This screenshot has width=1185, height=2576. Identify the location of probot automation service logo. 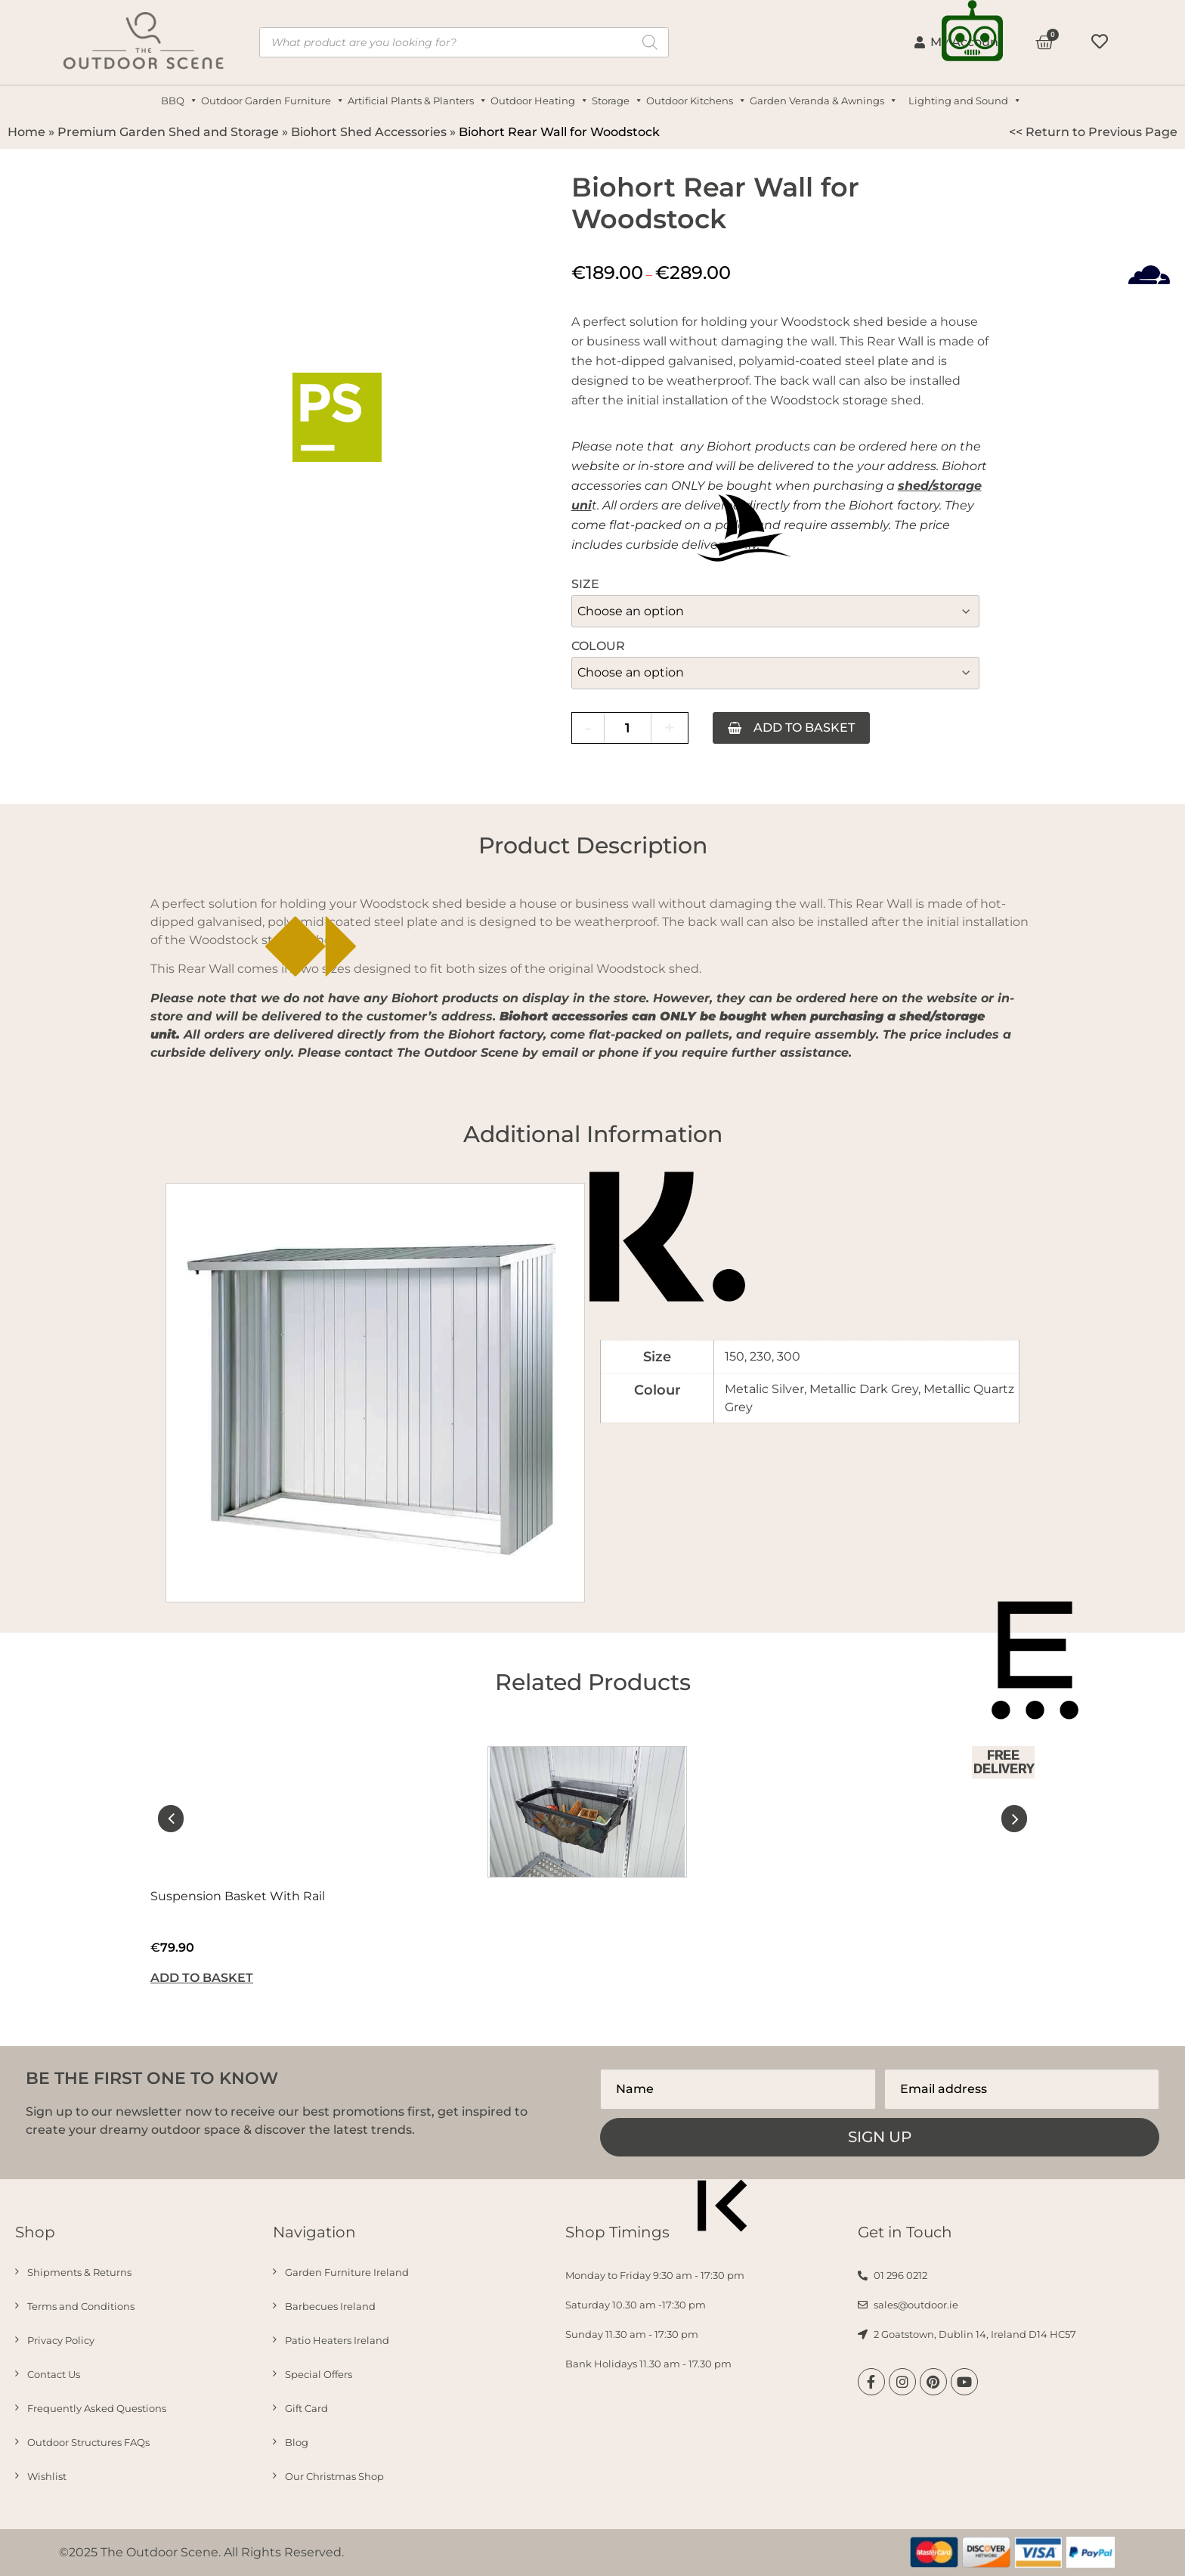
(972, 30).